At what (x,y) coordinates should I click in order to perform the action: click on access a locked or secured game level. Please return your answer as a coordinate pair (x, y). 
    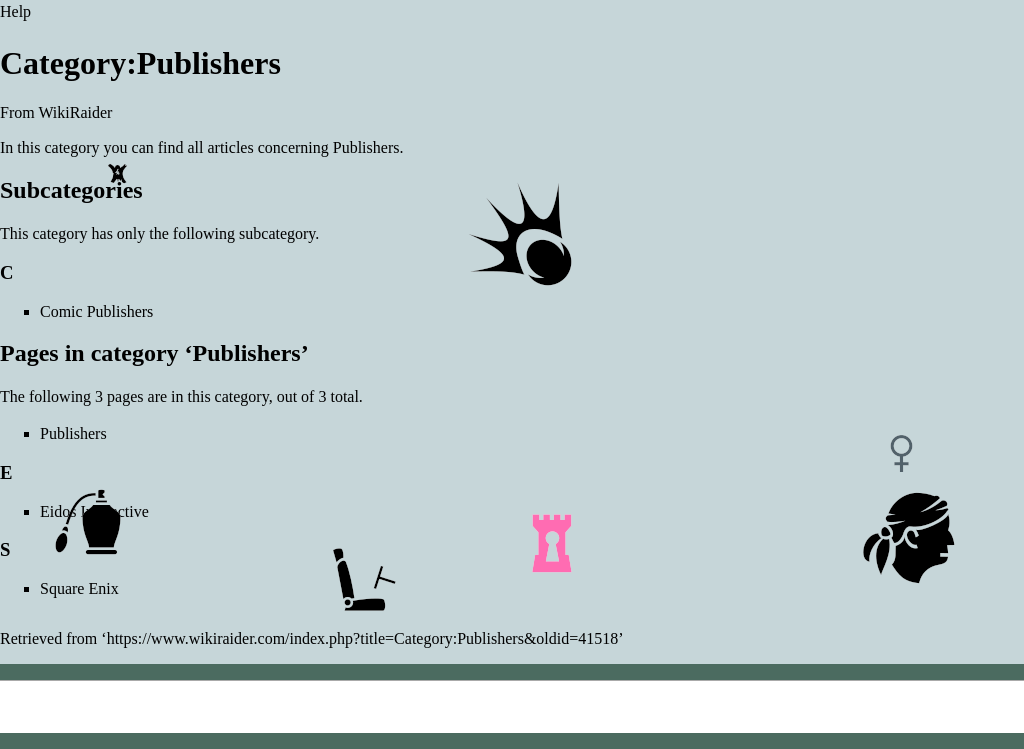
    Looking at the image, I should click on (551, 543).